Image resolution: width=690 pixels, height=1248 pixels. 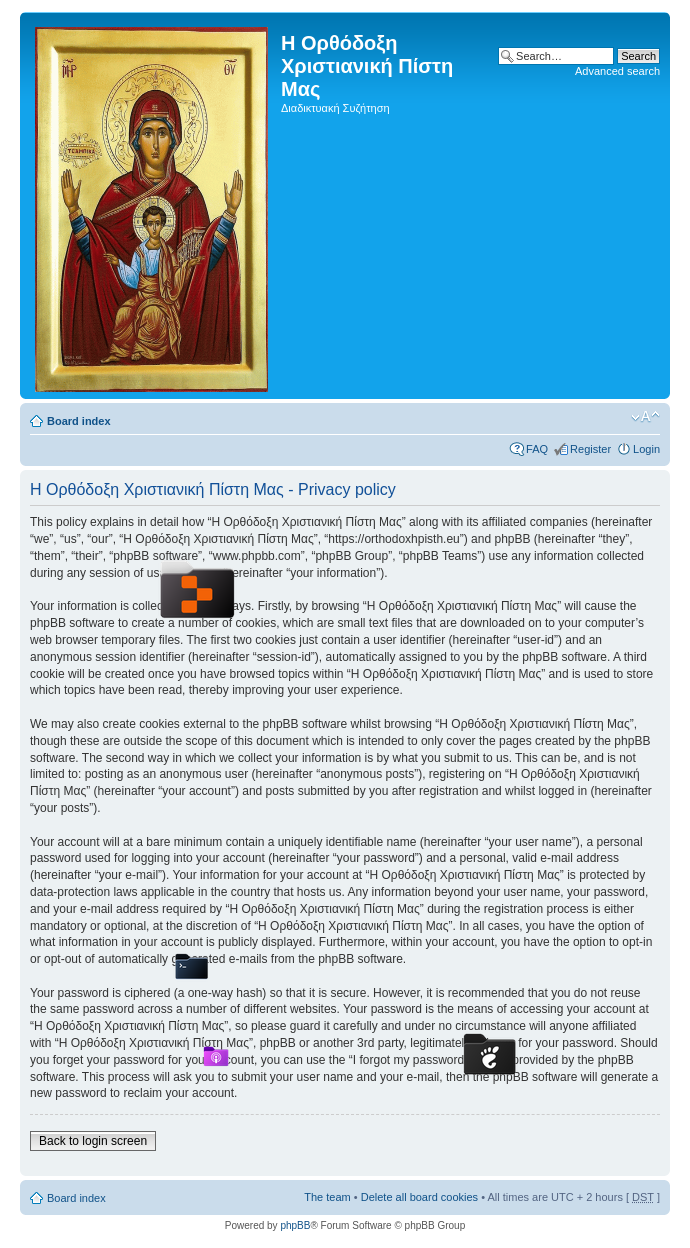 I want to click on open replit project folder, so click(x=197, y=591).